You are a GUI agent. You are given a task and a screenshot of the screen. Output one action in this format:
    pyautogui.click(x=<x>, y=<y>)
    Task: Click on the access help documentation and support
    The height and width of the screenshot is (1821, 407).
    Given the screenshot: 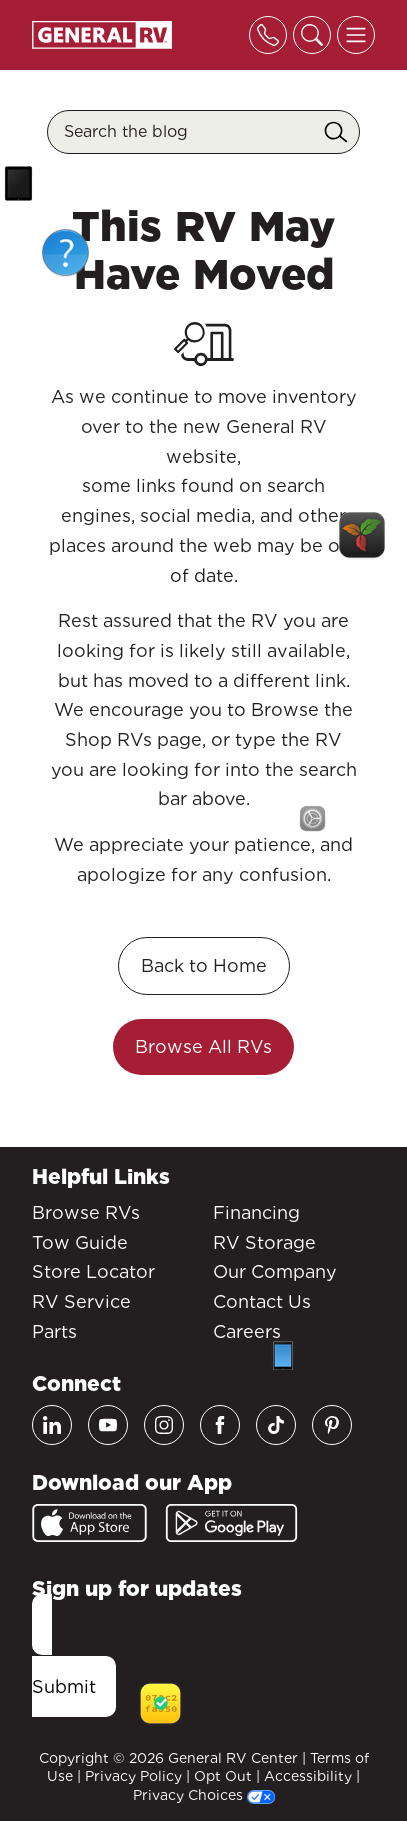 What is the action you would take?
    pyautogui.click(x=65, y=252)
    